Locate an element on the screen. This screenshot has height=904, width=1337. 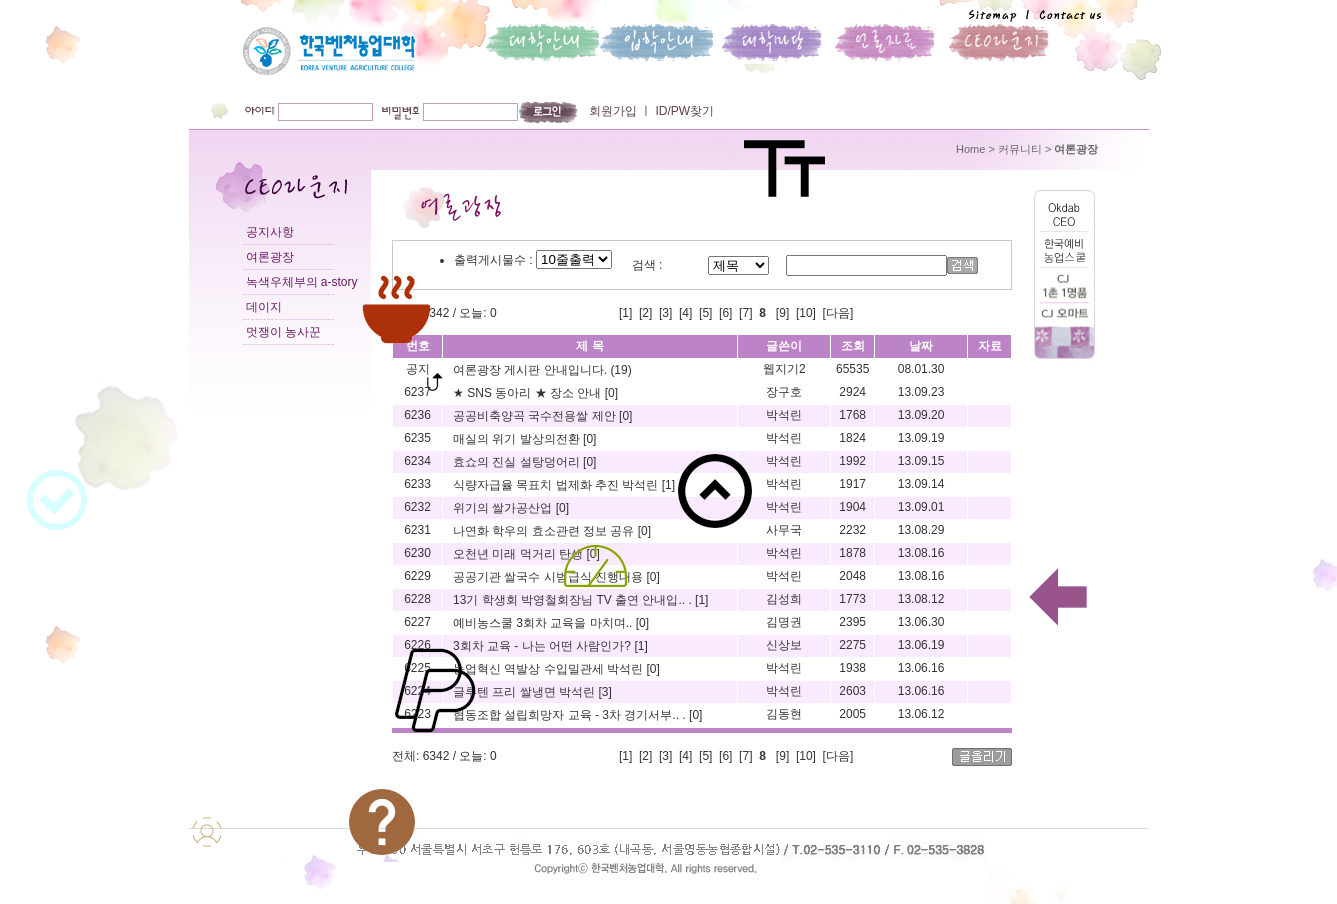
adjust text size settings is located at coordinates (784, 168).